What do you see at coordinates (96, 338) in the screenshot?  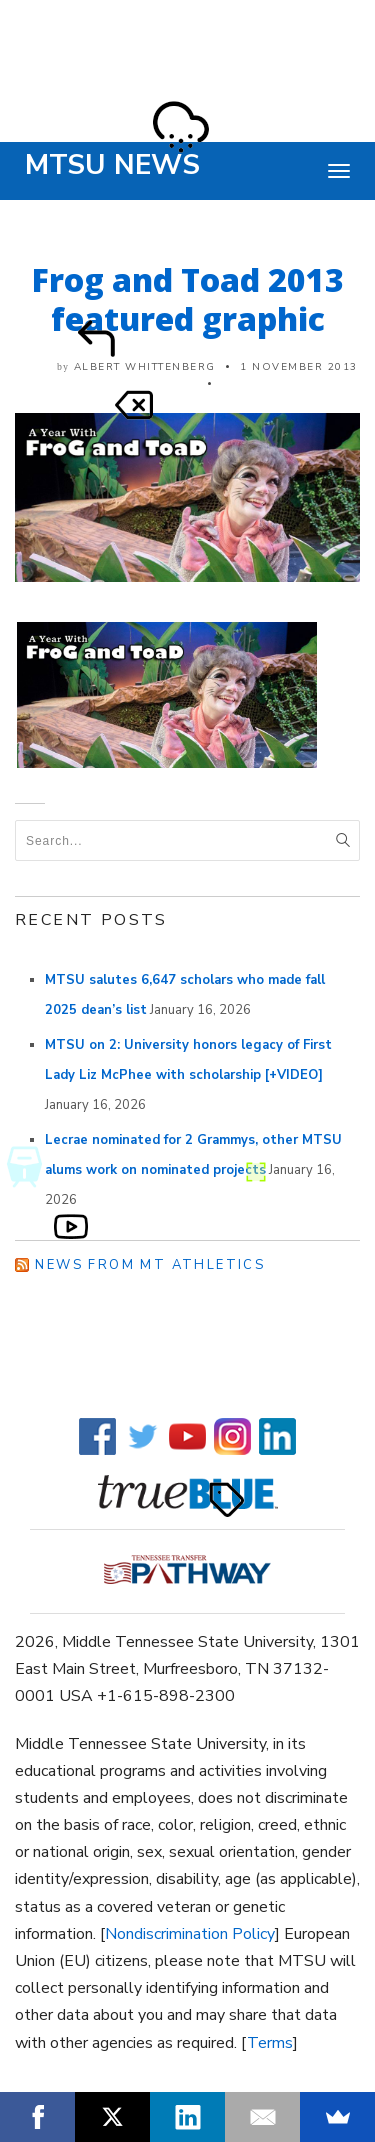 I see `go back to the previous screen` at bounding box center [96, 338].